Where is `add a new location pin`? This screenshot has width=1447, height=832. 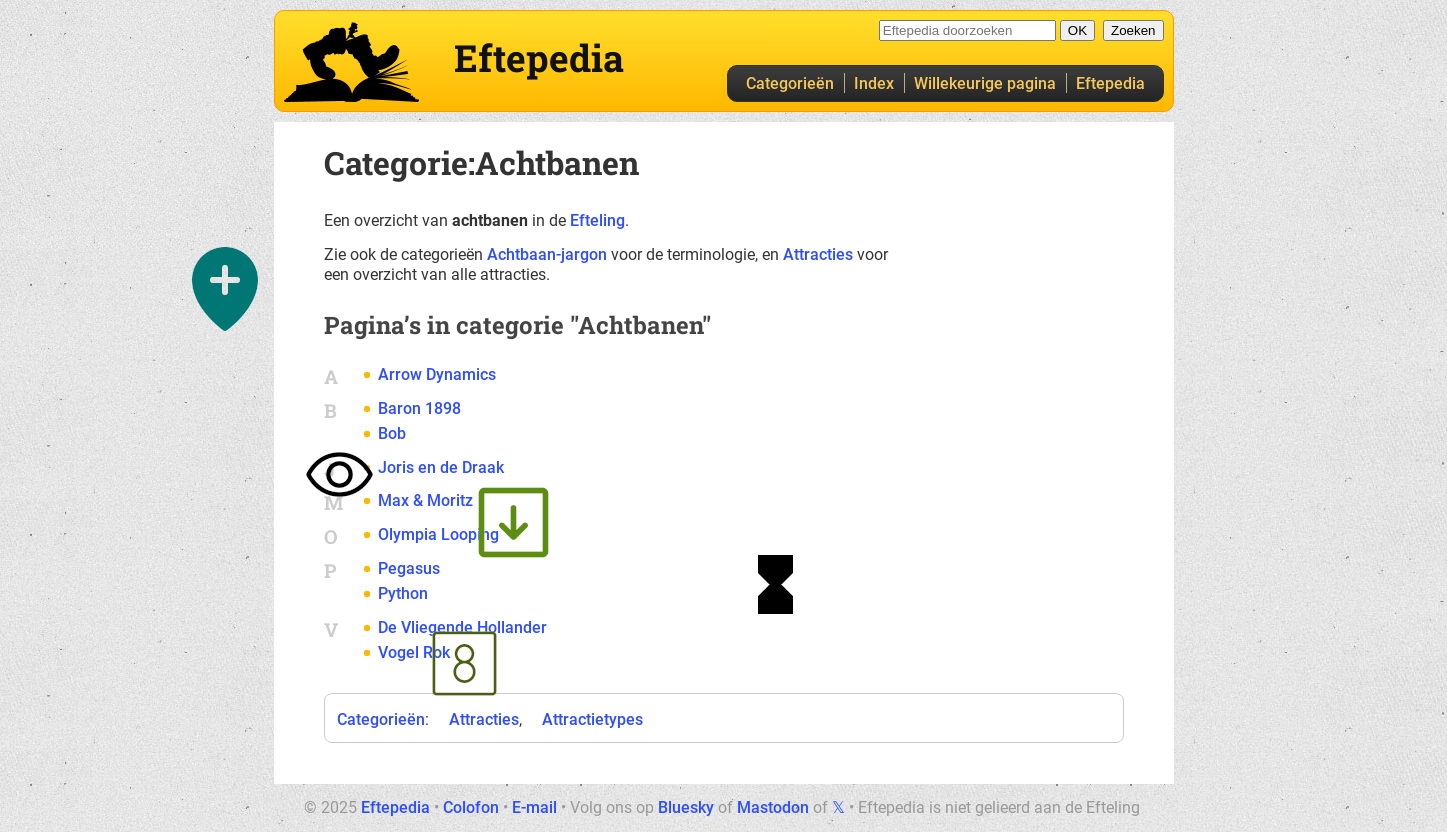 add a new location pin is located at coordinates (225, 289).